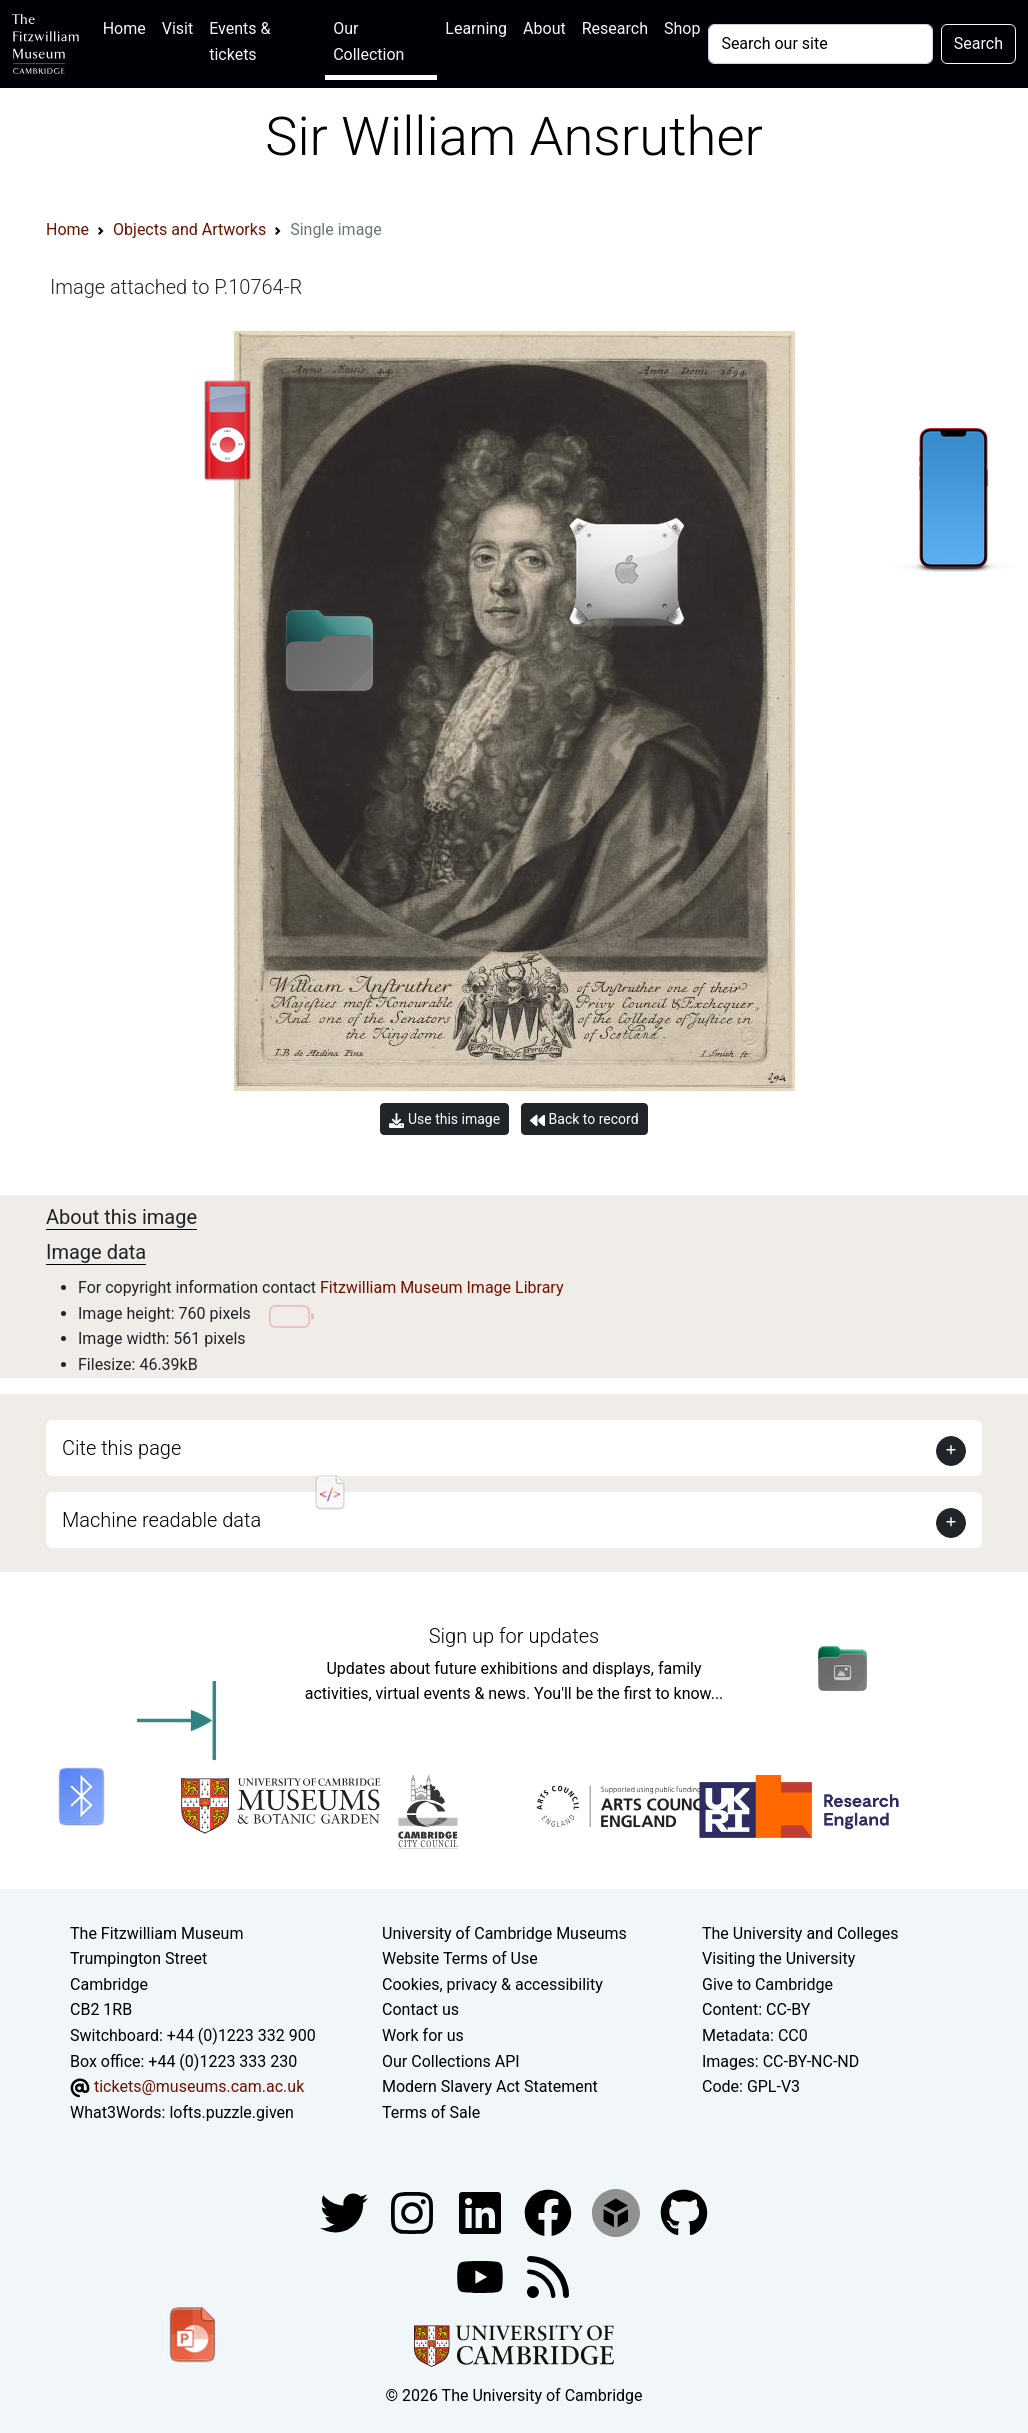  What do you see at coordinates (192, 2334) in the screenshot?
I see `open a PowerPoint presentation file` at bounding box center [192, 2334].